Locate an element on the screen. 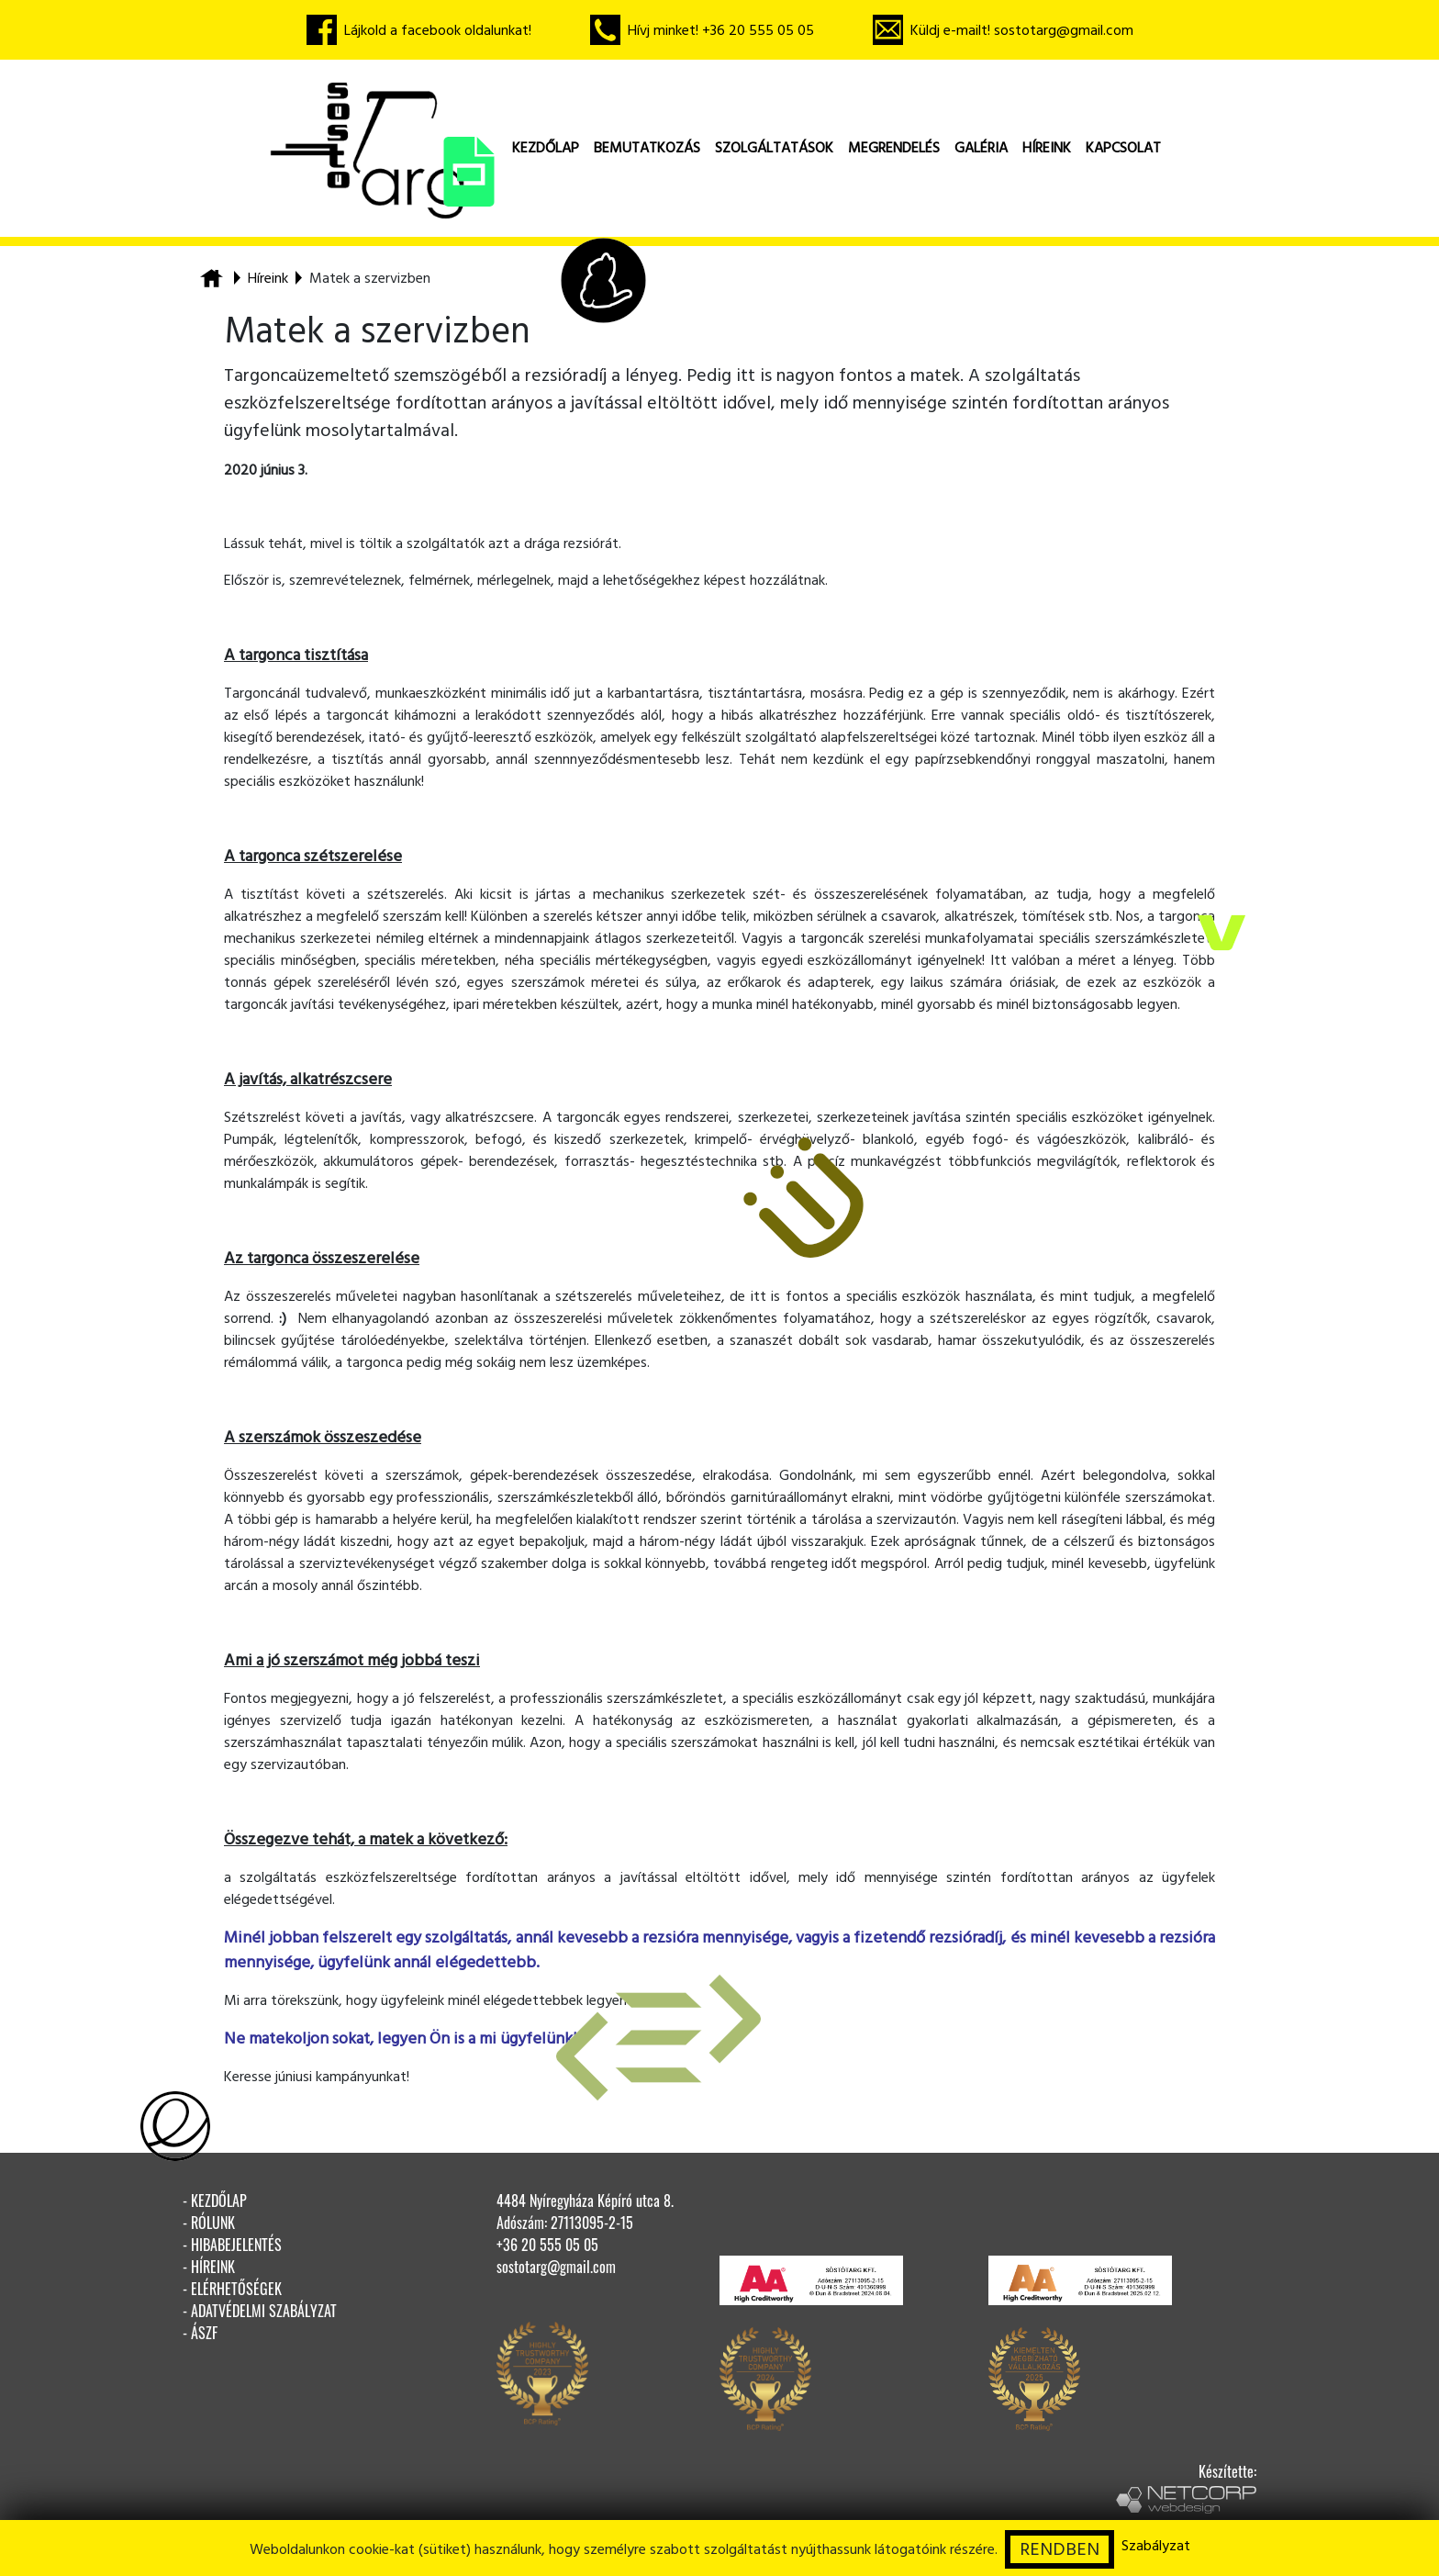 This screenshot has height=2576, width=1439. i3 window manager logo is located at coordinates (803, 1197).